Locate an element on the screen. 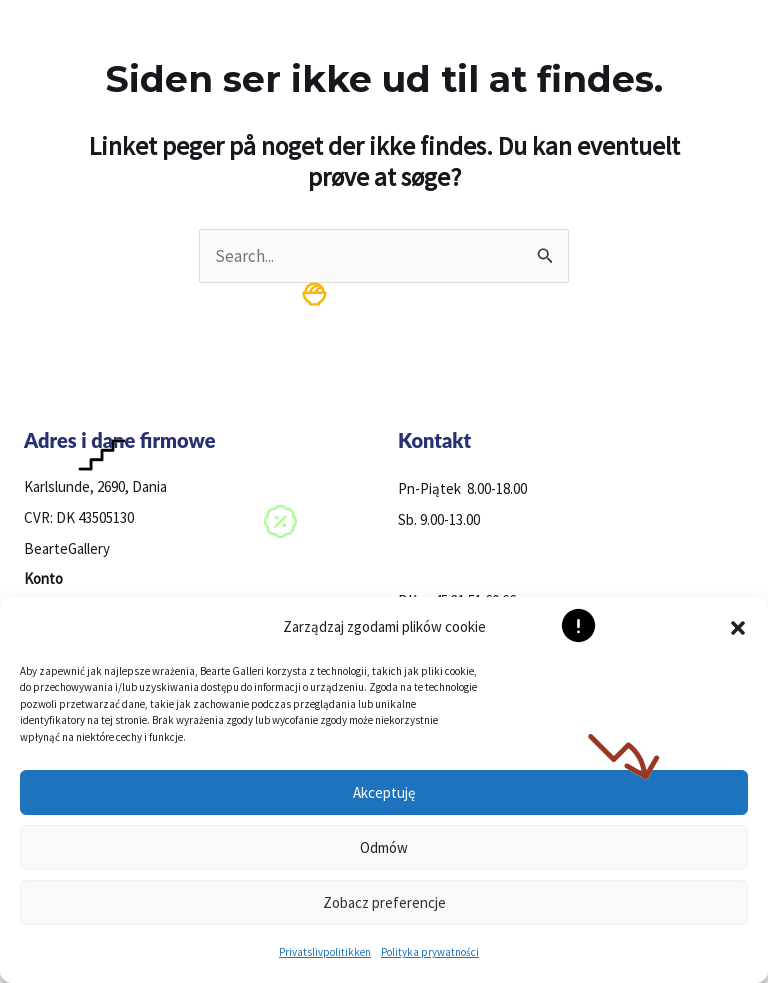 The width and height of the screenshot is (768, 983). indicates a warning or alert requiring attention is located at coordinates (578, 625).